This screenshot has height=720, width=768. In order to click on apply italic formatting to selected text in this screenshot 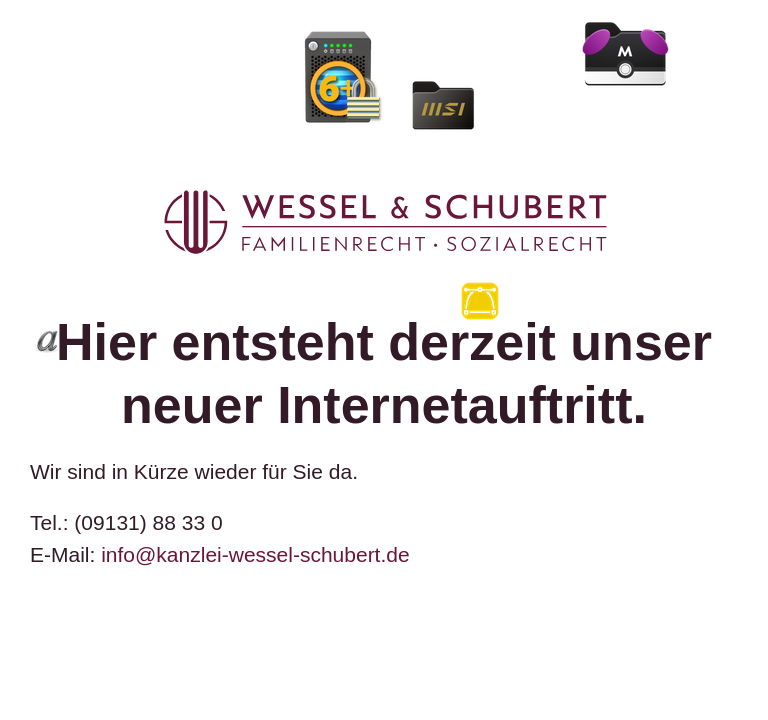, I will do `click(48, 341)`.